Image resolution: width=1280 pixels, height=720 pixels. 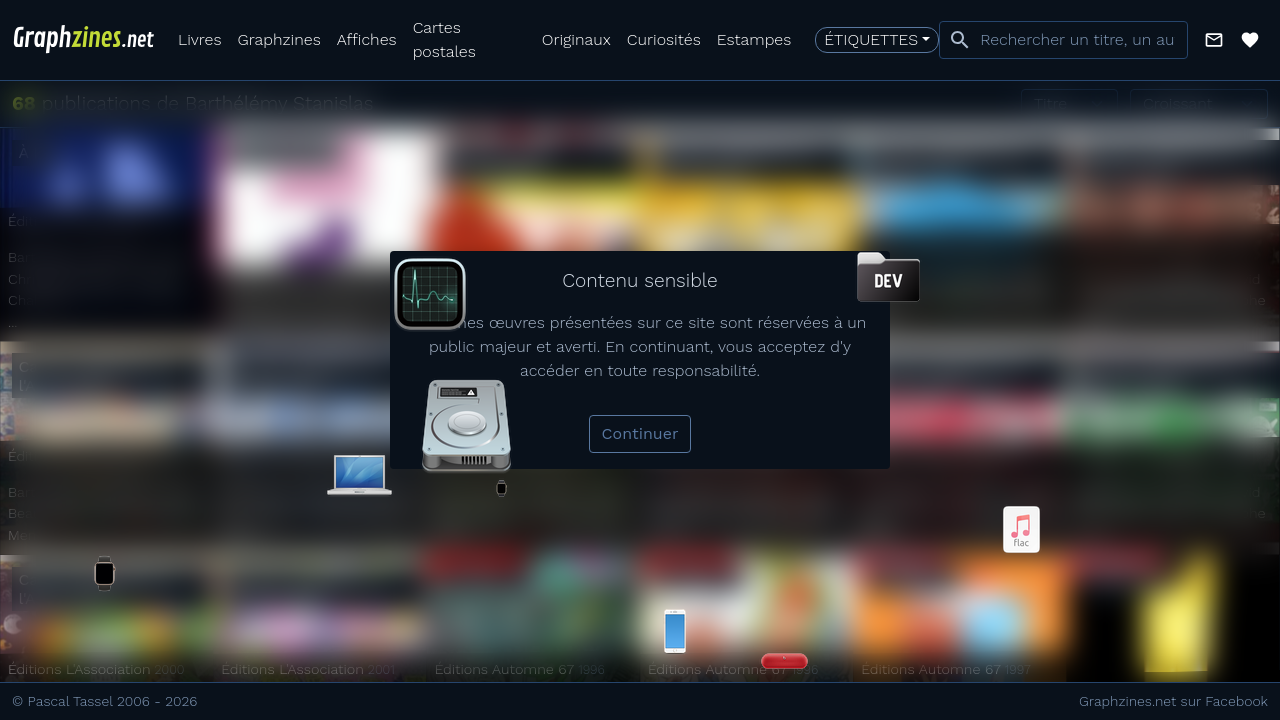 What do you see at coordinates (784, 661) in the screenshot?
I see `beats pill bluetooth speaker connected` at bounding box center [784, 661].